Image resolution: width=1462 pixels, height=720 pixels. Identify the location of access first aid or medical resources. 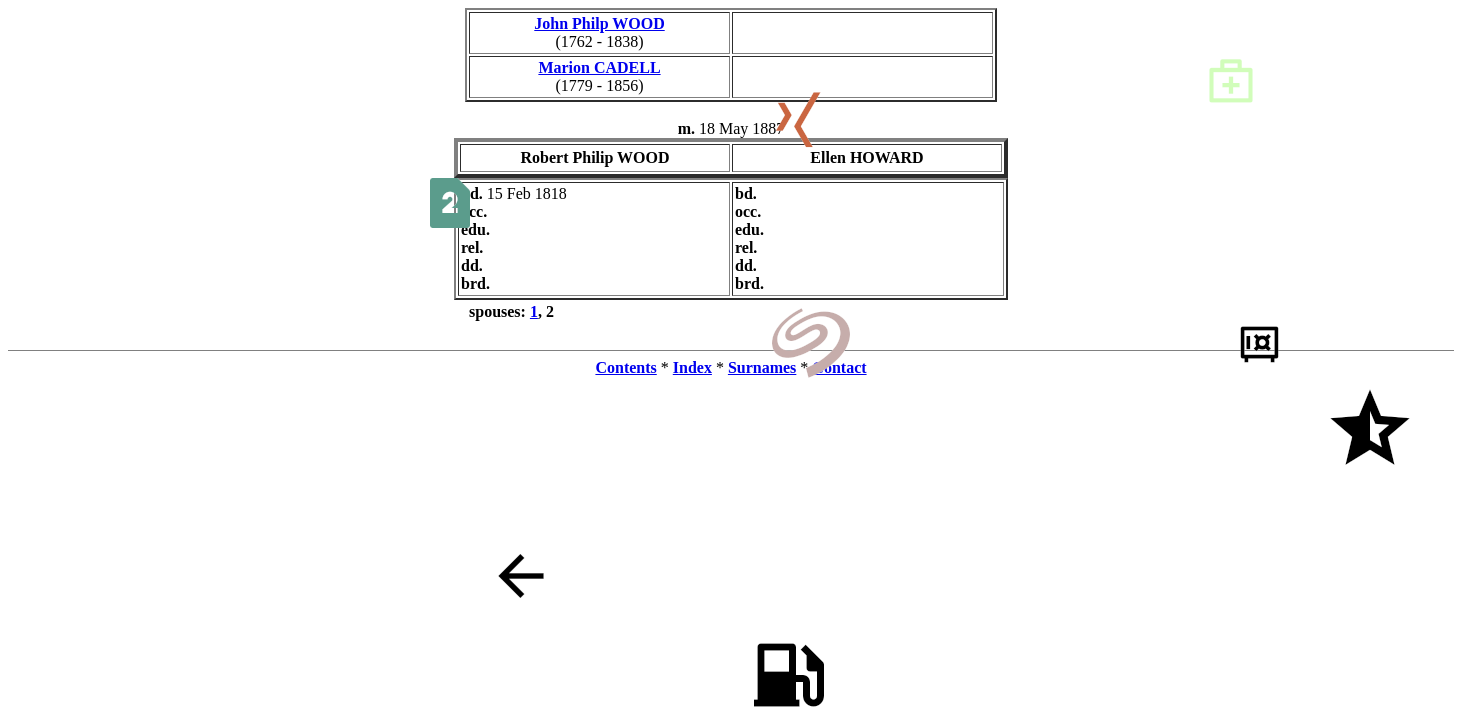
(1231, 83).